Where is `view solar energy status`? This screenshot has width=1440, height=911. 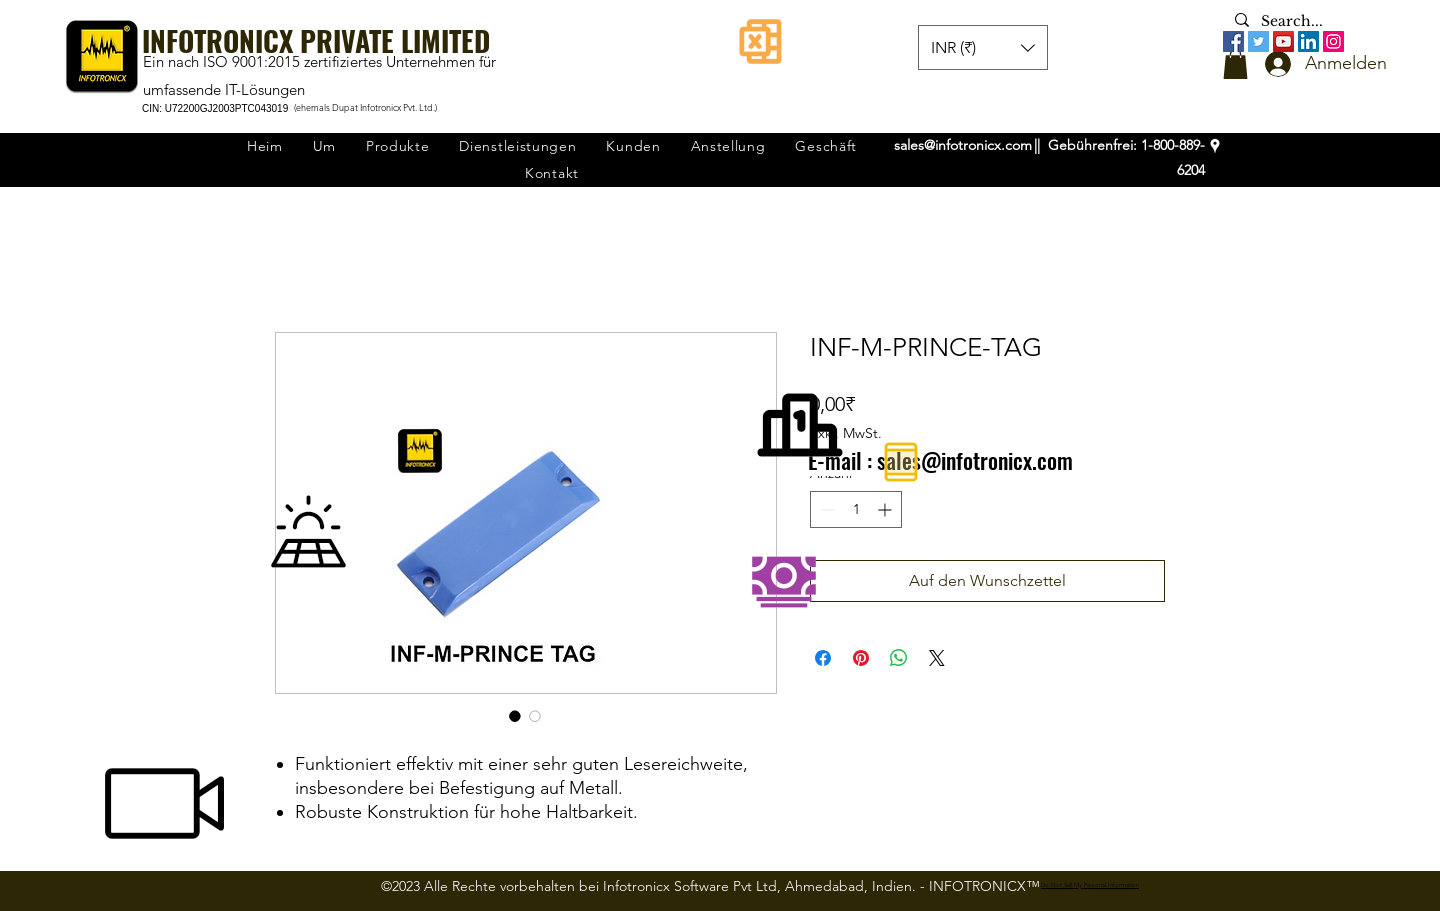 view solar energy status is located at coordinates (308, 535).